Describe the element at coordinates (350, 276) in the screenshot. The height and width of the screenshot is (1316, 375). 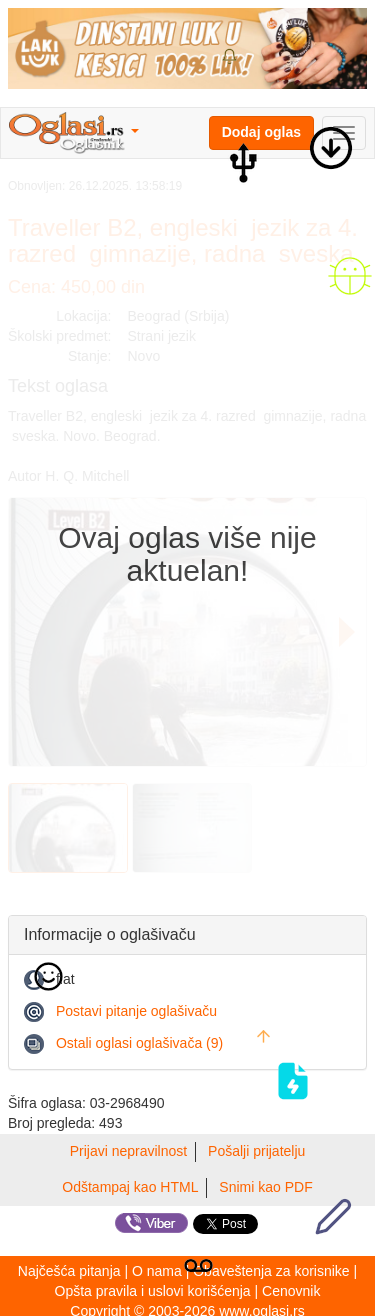
I see `report a bug or issue` at that location.